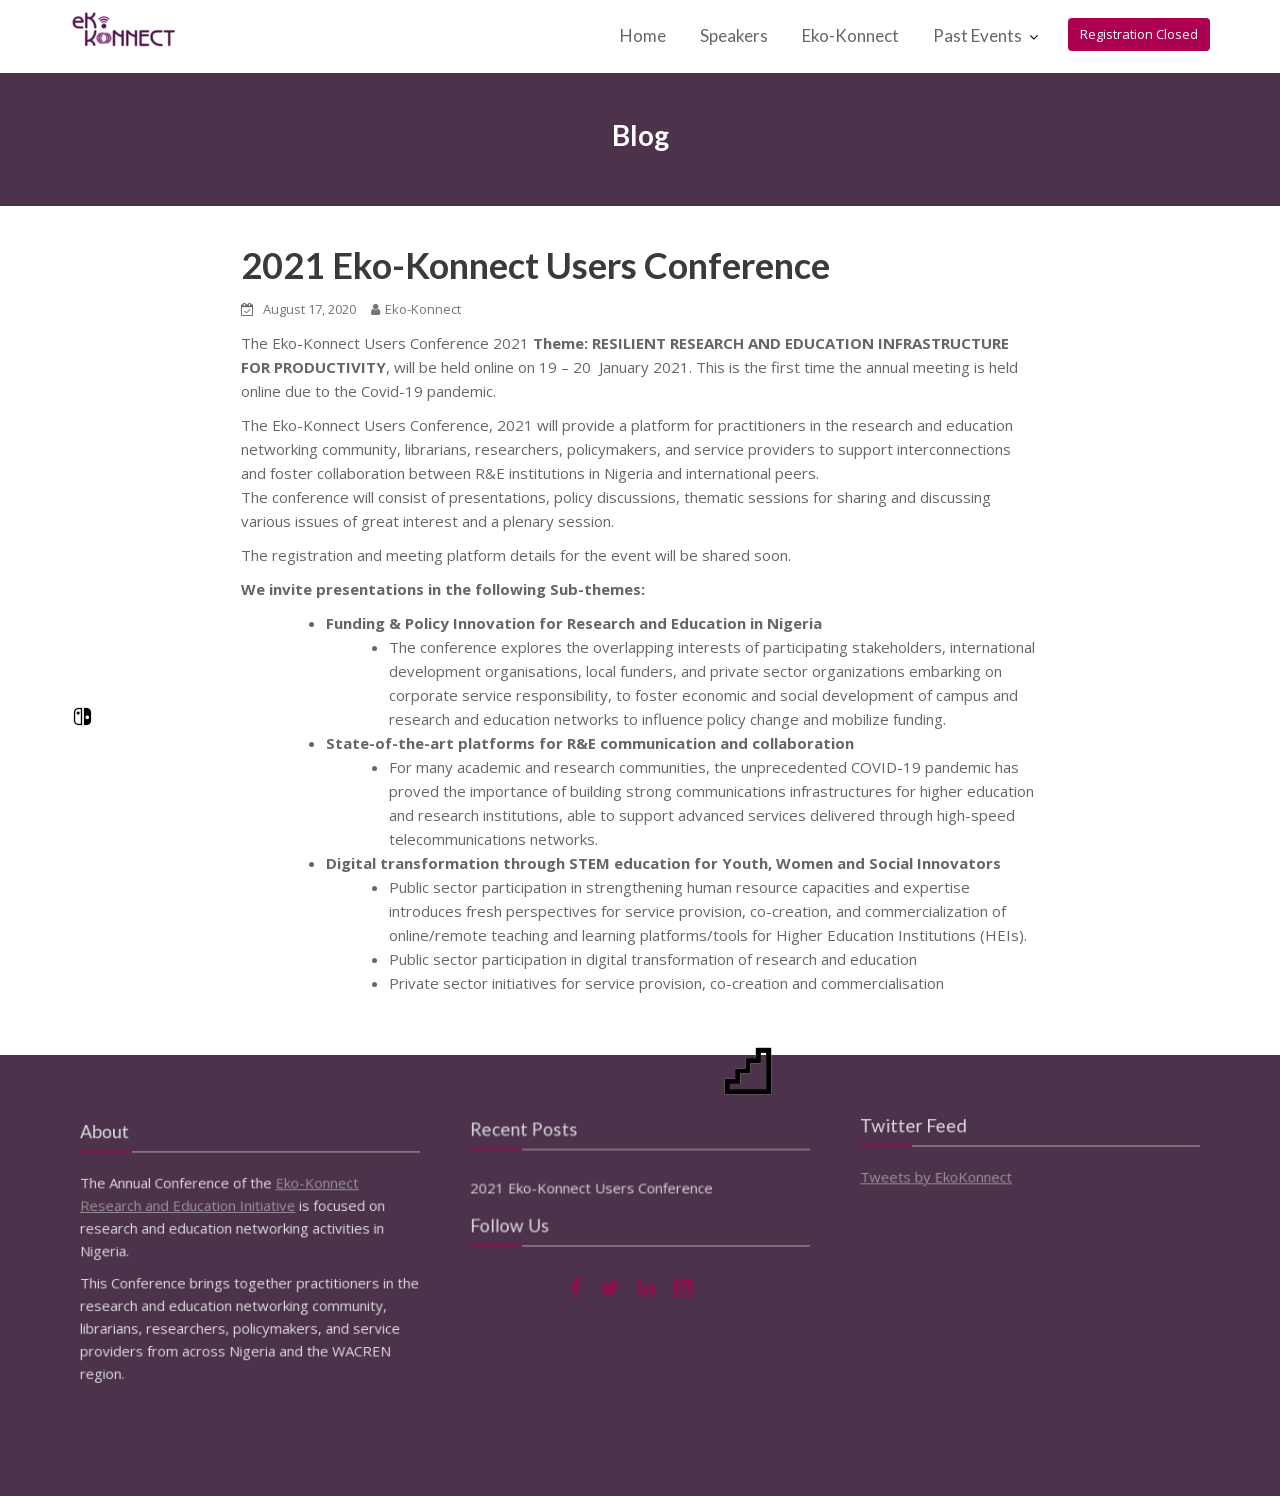  What do you see at coordinates (748, 1071) in the screenshot?
I see `indicates stairs or stairway access` at bounding box center [748, 1071].